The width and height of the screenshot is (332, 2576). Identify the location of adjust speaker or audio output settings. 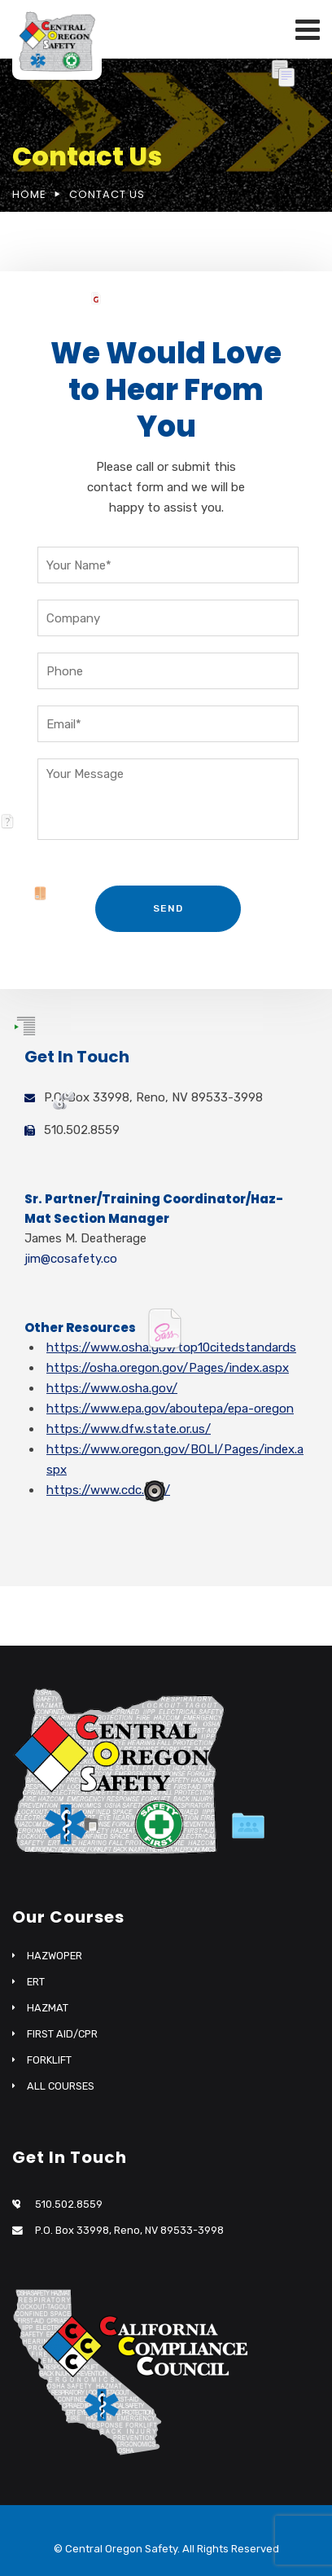
(155, 1491).